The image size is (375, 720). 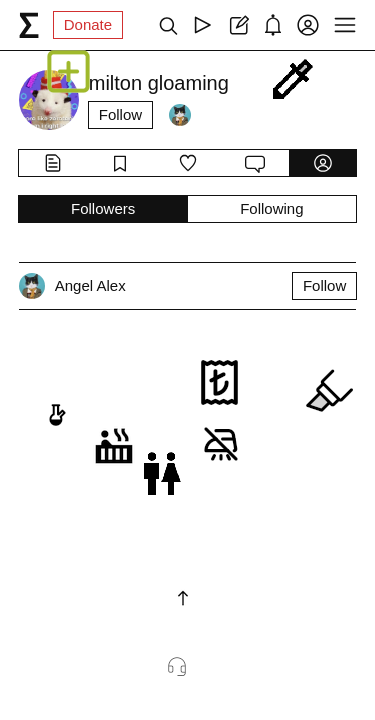 I want to click on highlight or mark selected text, so click(x=328, y=393).